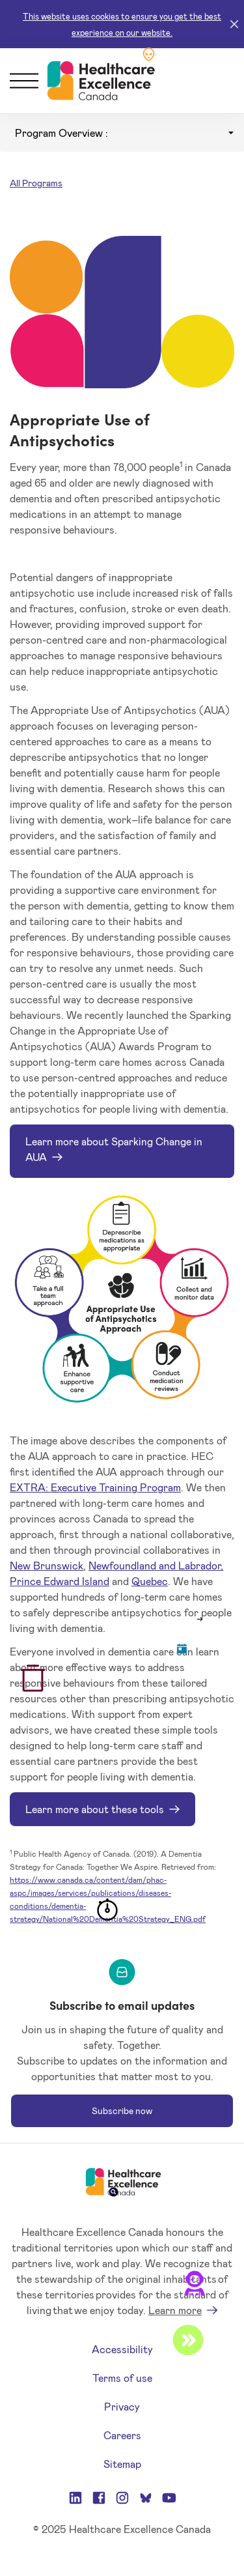 This screenshot has height=2576, width=244. What do you see at coordinates (188, 2340) in the screenshot?
I see `skip forward or advance to next item` at bounding box center [188, 2340].